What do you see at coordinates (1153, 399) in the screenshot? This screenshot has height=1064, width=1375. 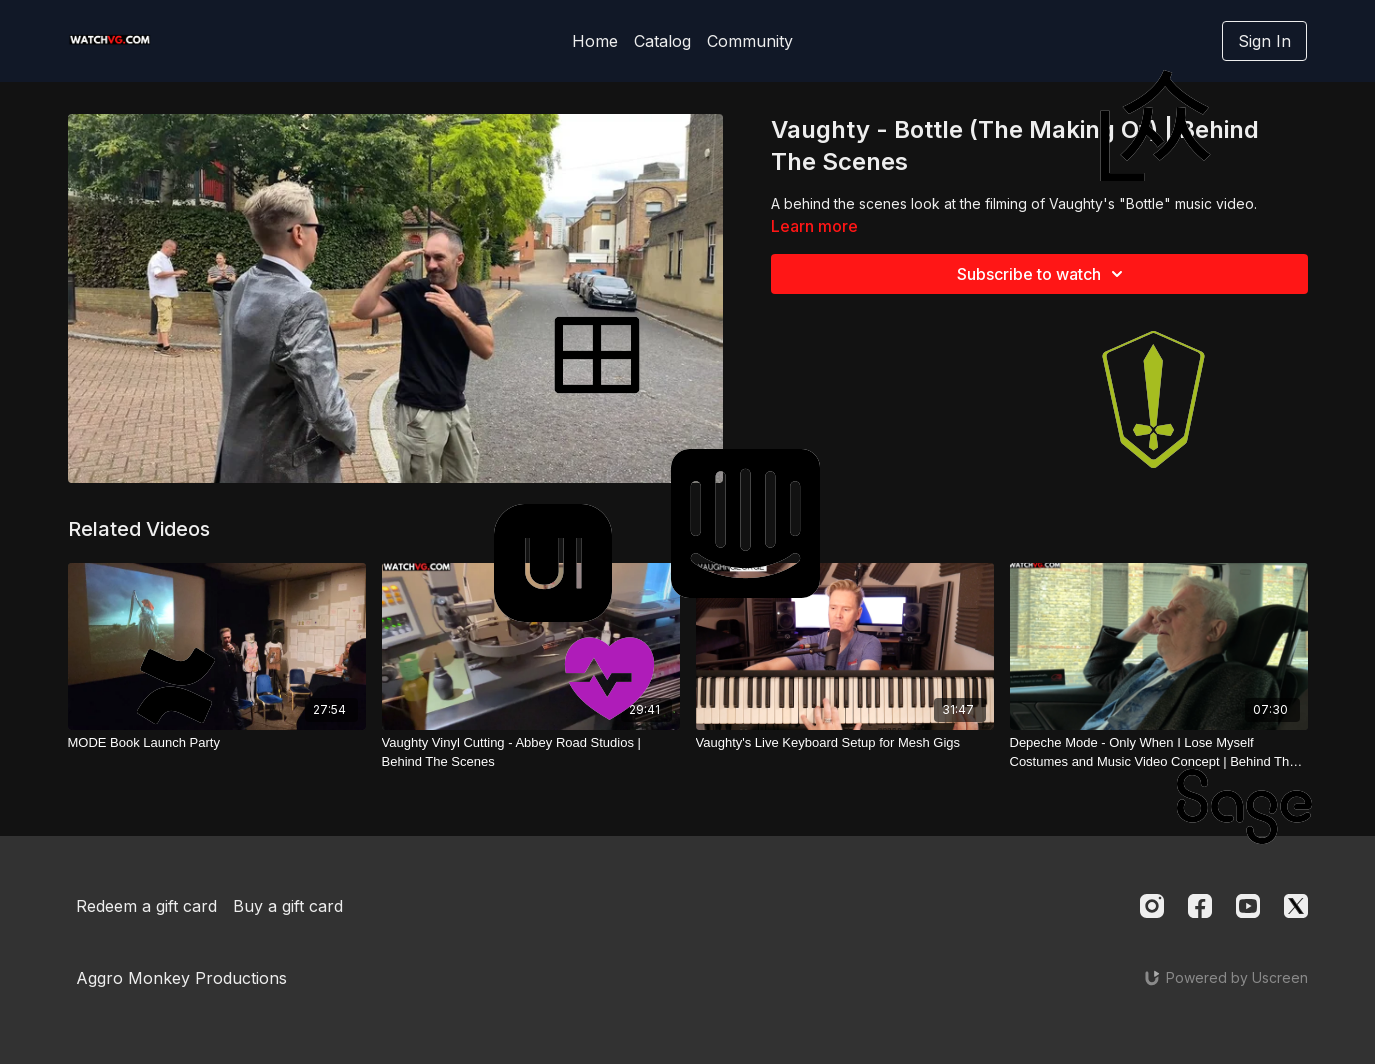 I see `launch heroic games launcher` at bounding box center [1153, 399].